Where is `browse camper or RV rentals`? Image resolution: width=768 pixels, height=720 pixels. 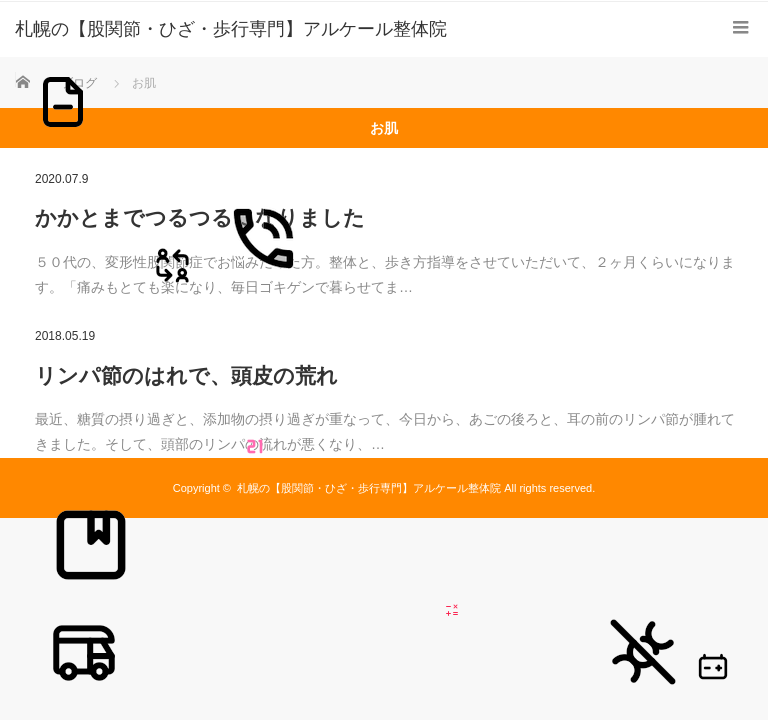 browse camper or RV rentals is located at coordinates (84, 653).